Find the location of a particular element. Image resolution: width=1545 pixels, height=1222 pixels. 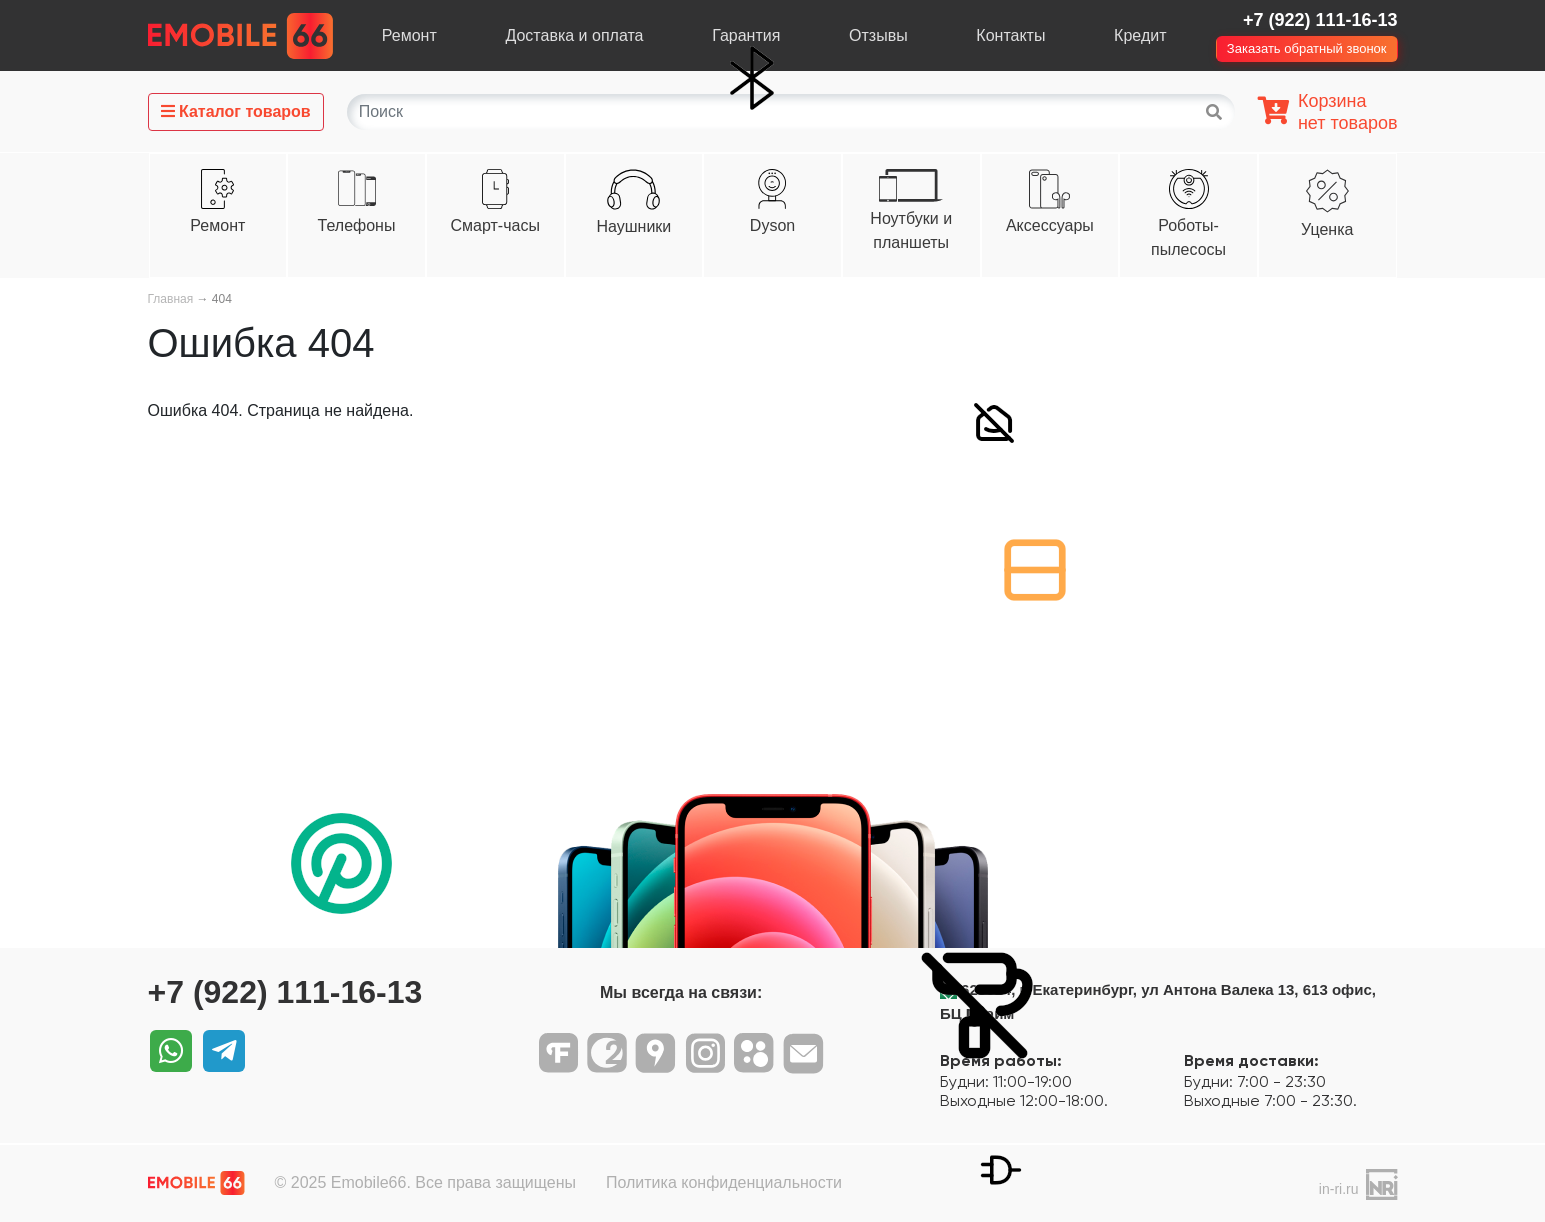

represents a logical AND gate in circuit diagrams is located at coordinates (1001, 1170).